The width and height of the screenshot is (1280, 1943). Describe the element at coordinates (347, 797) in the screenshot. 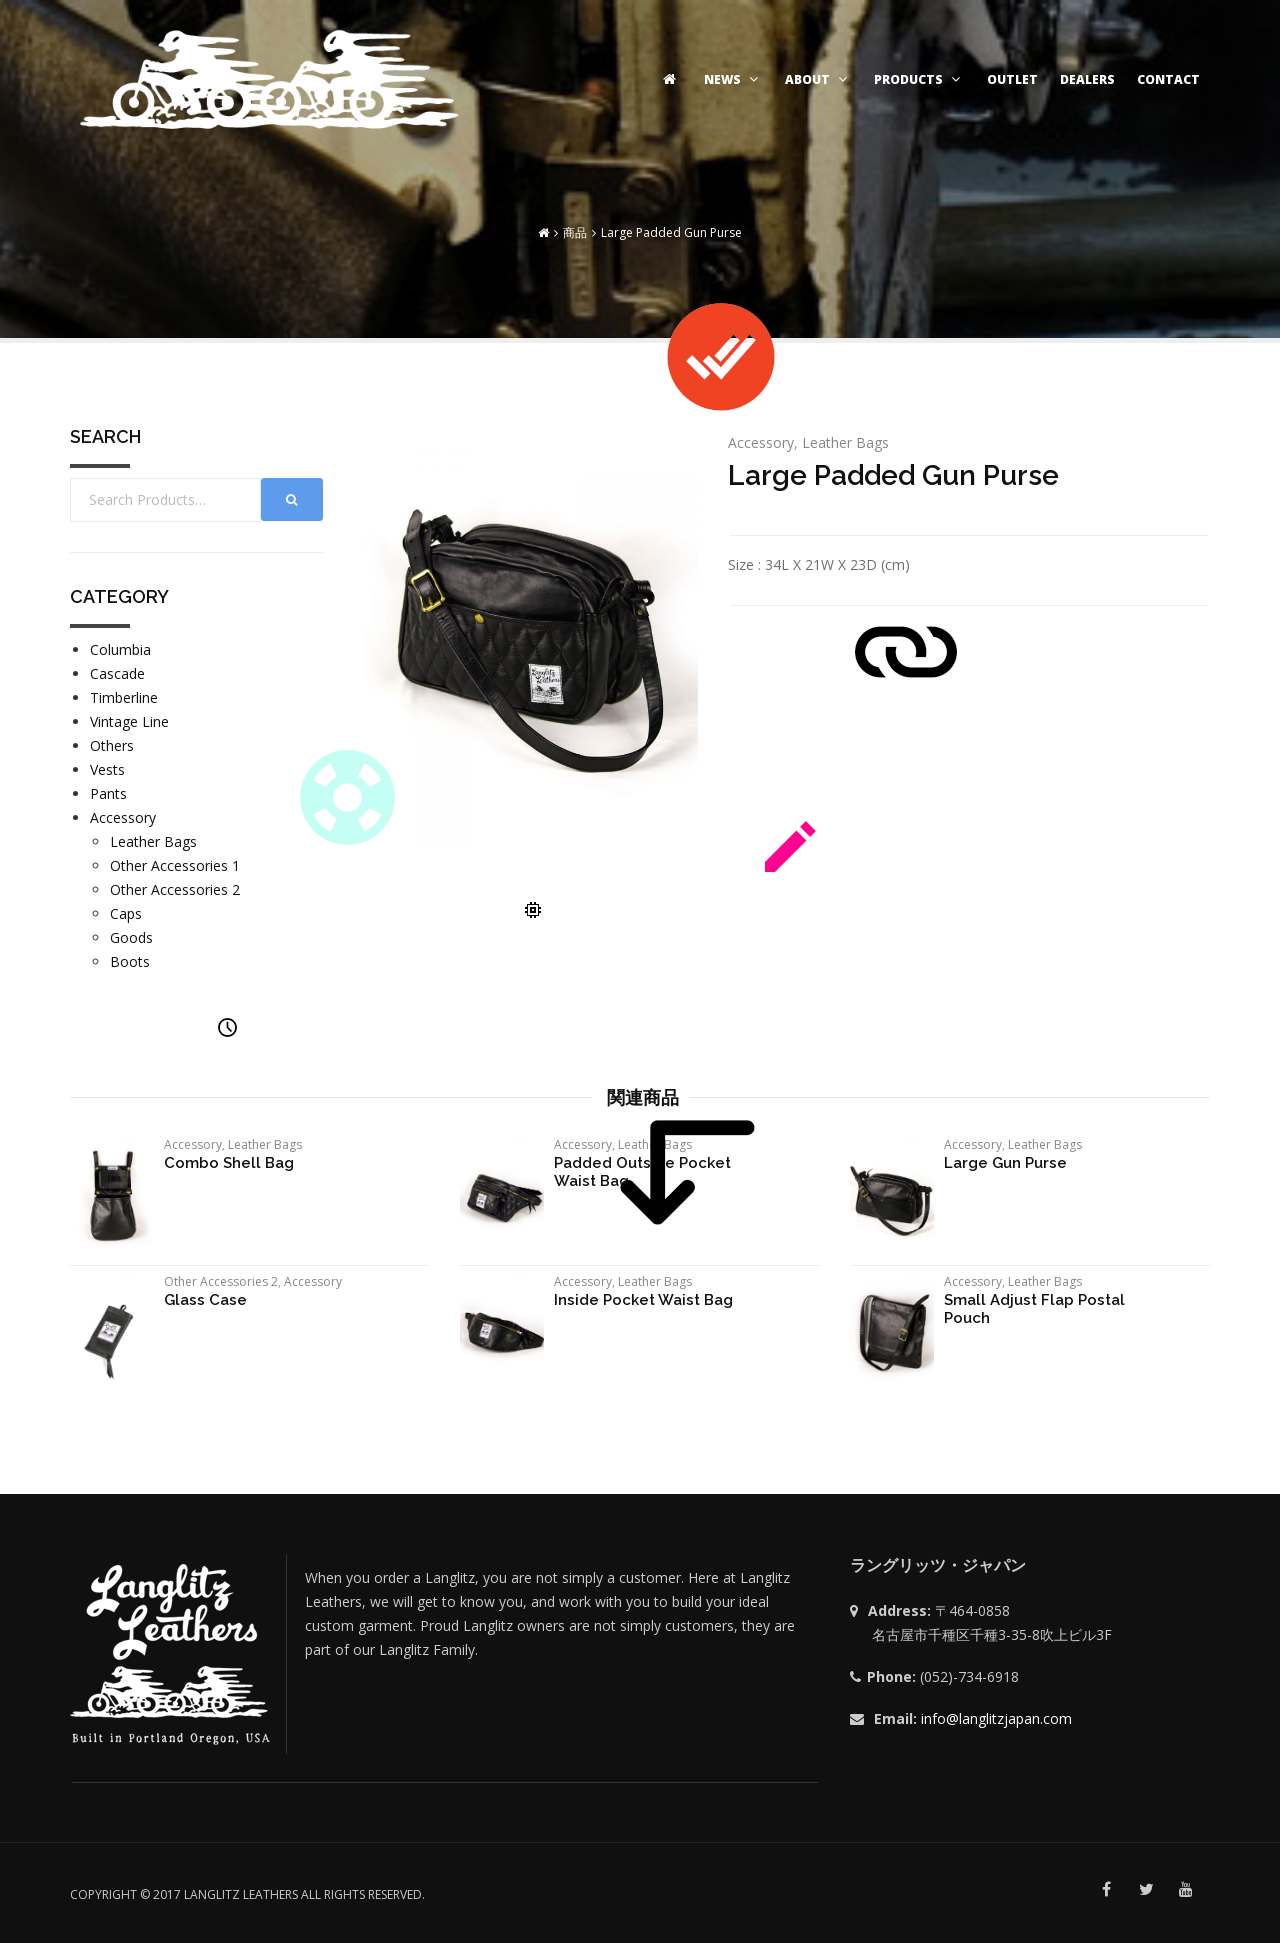

I see `access help or support` at that location.